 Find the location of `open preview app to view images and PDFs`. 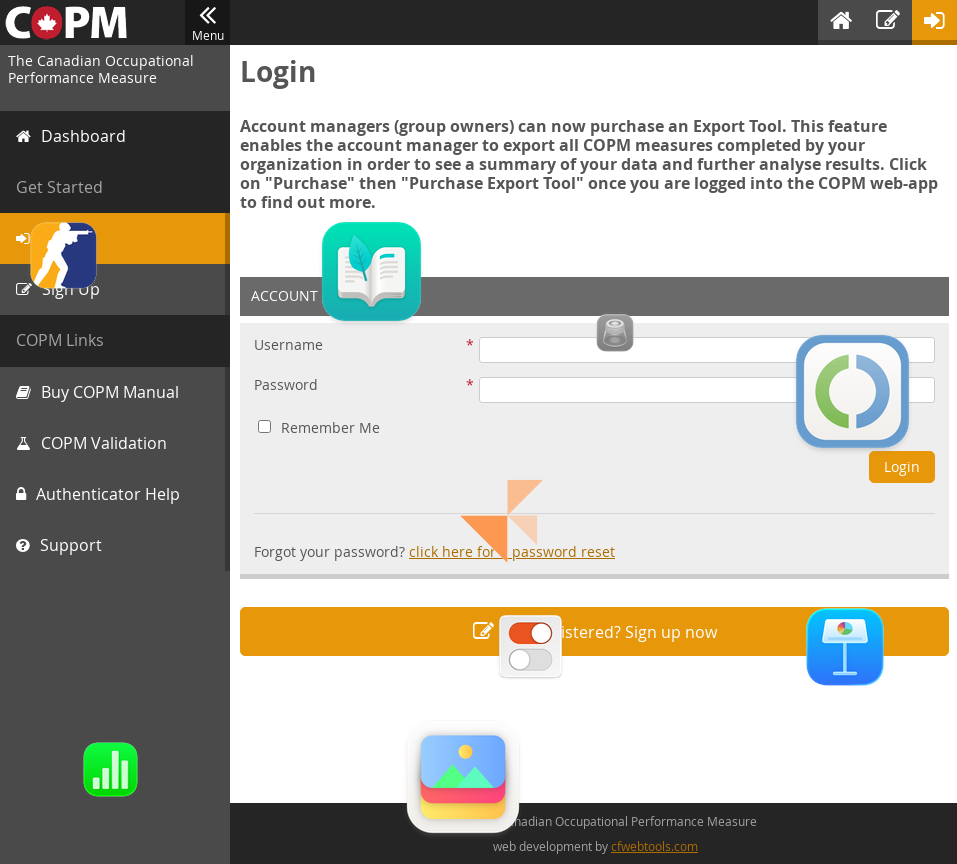

open preview app to view images and PDFs is located at coordinates (615, 333).